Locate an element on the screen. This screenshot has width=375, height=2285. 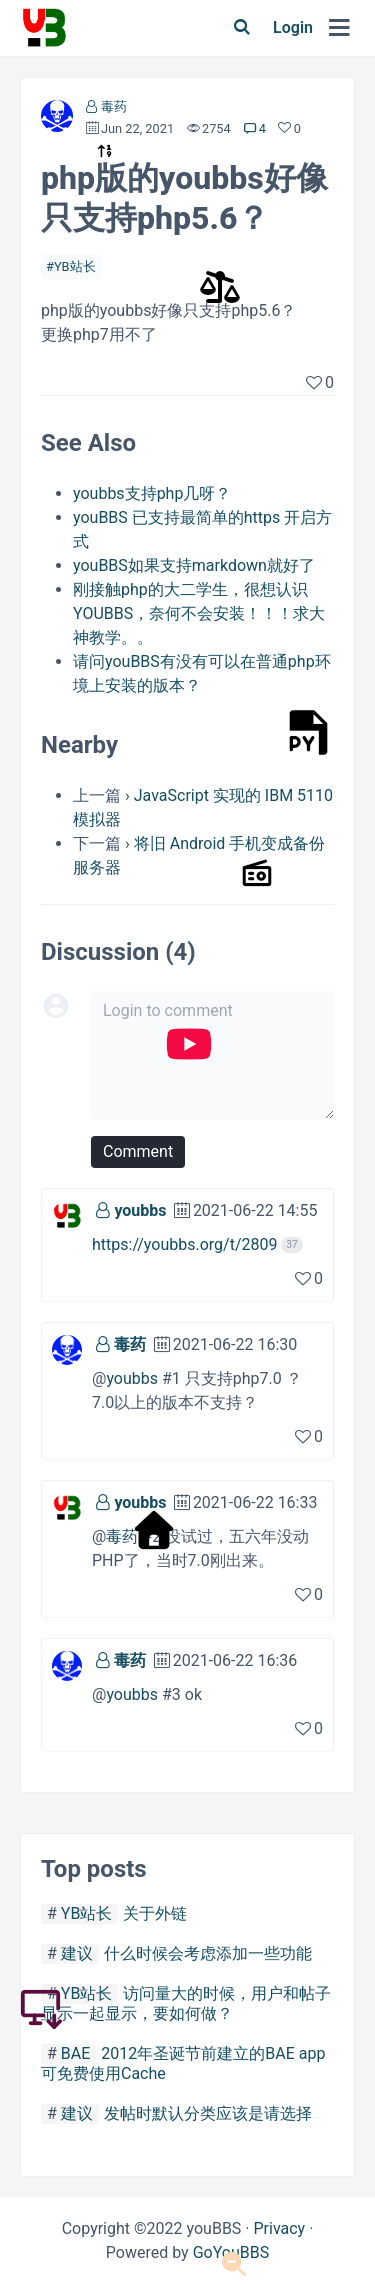
zoom out is located at coordinates (234, 2264).